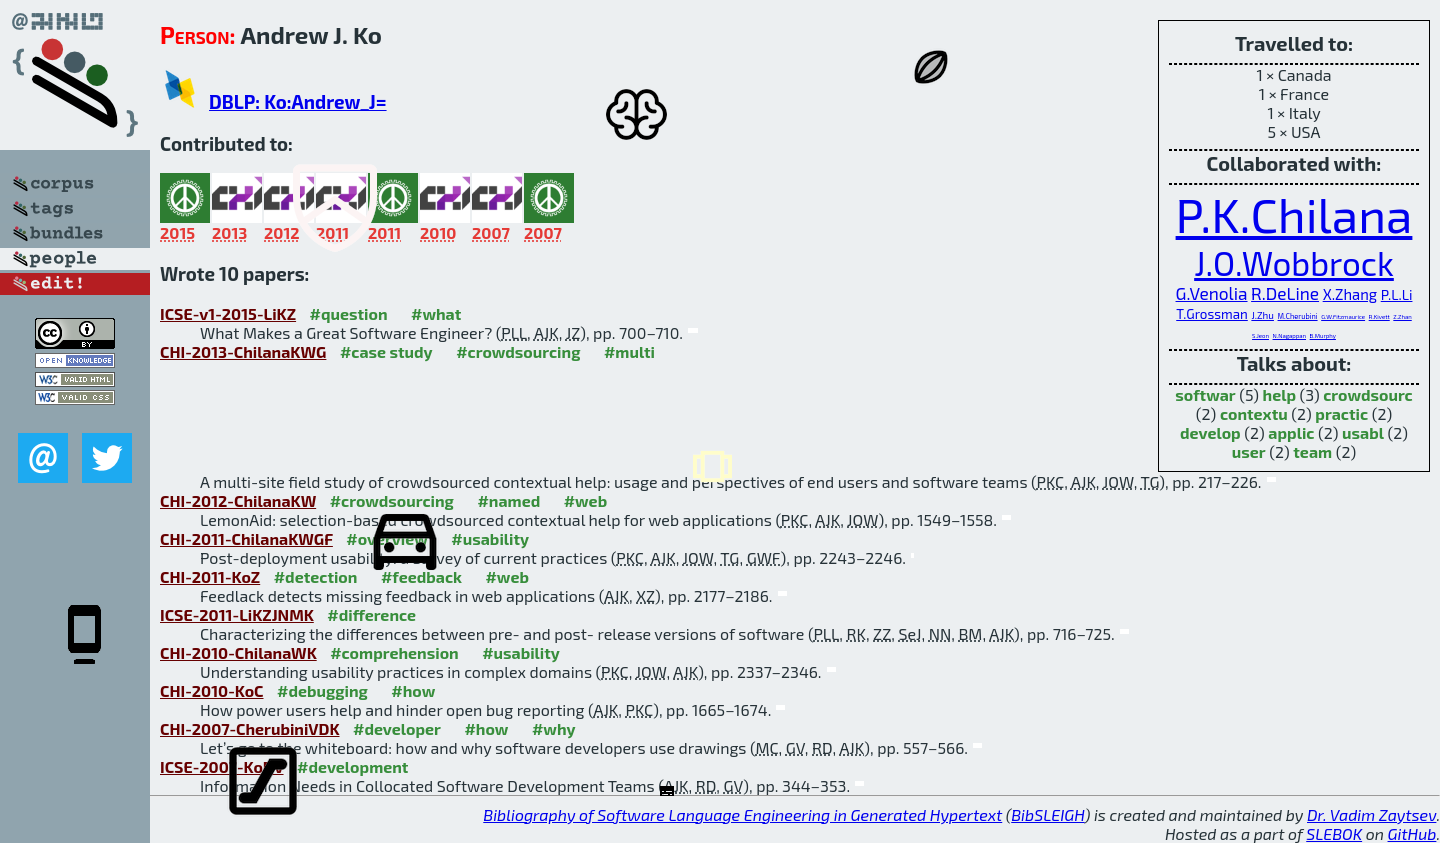 The width and height of the screenshot is (1440, 843). I want to click on access rugby sports content or scores, so click(931, 67).